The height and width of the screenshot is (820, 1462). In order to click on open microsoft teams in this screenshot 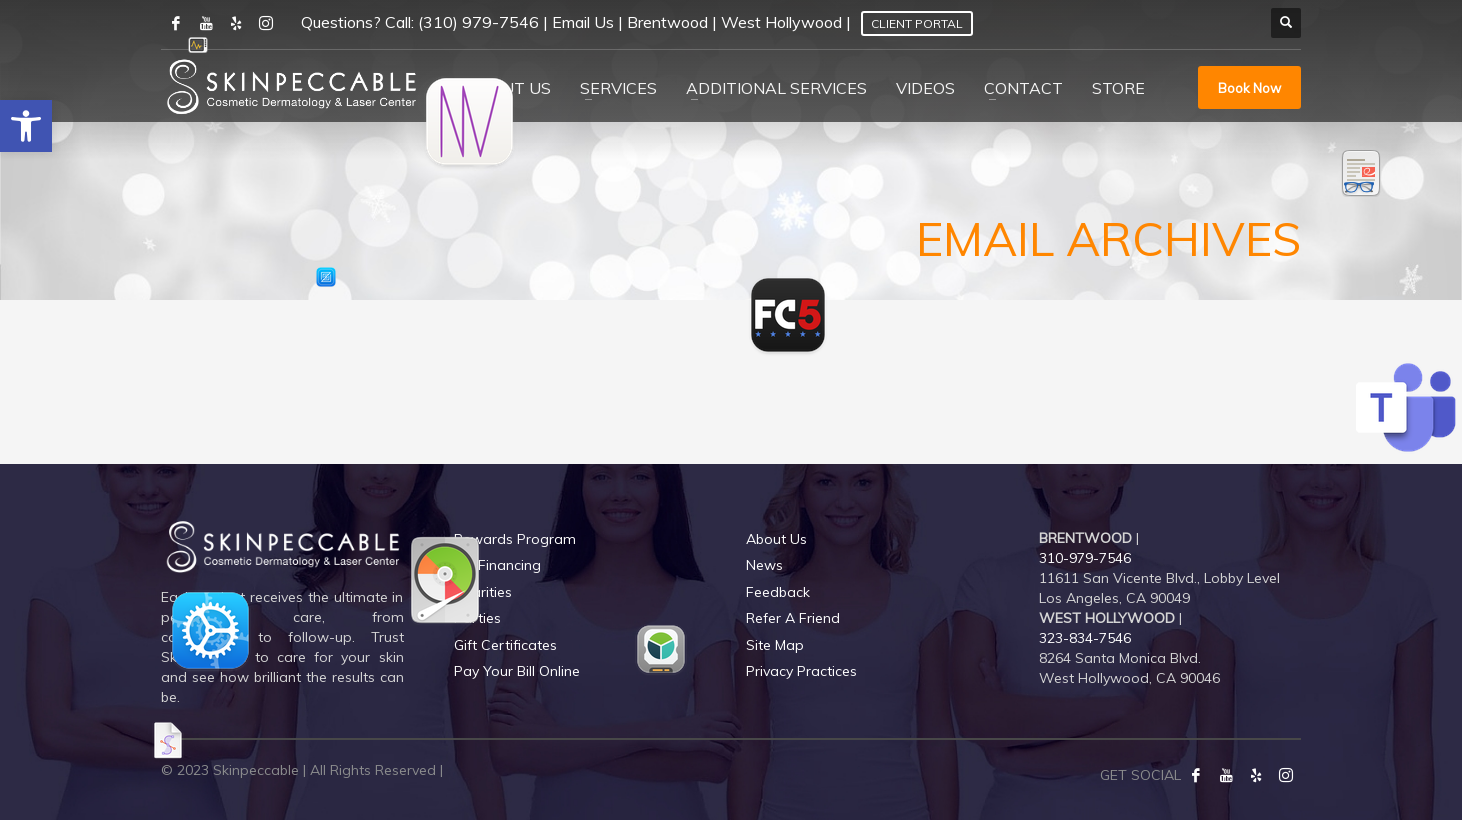, I will do `click(1406, 407)`.